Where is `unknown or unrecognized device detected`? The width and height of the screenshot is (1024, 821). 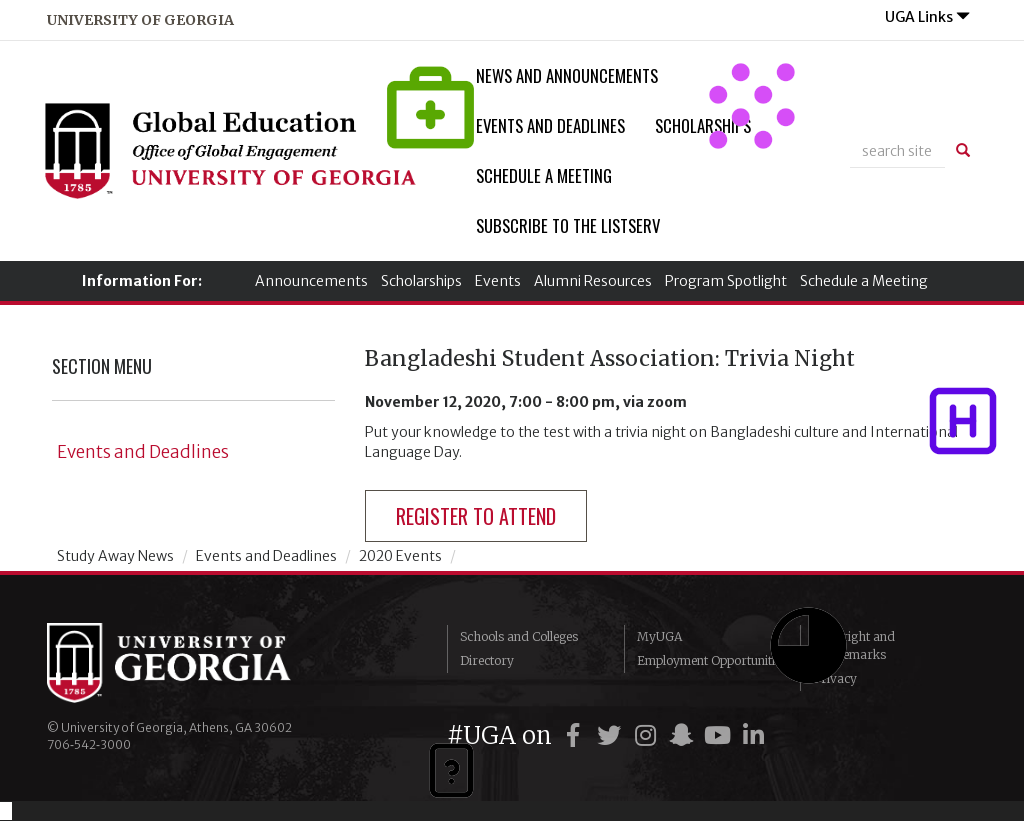 unknown or unrecognized device detected is located at coordinates (451, 770).